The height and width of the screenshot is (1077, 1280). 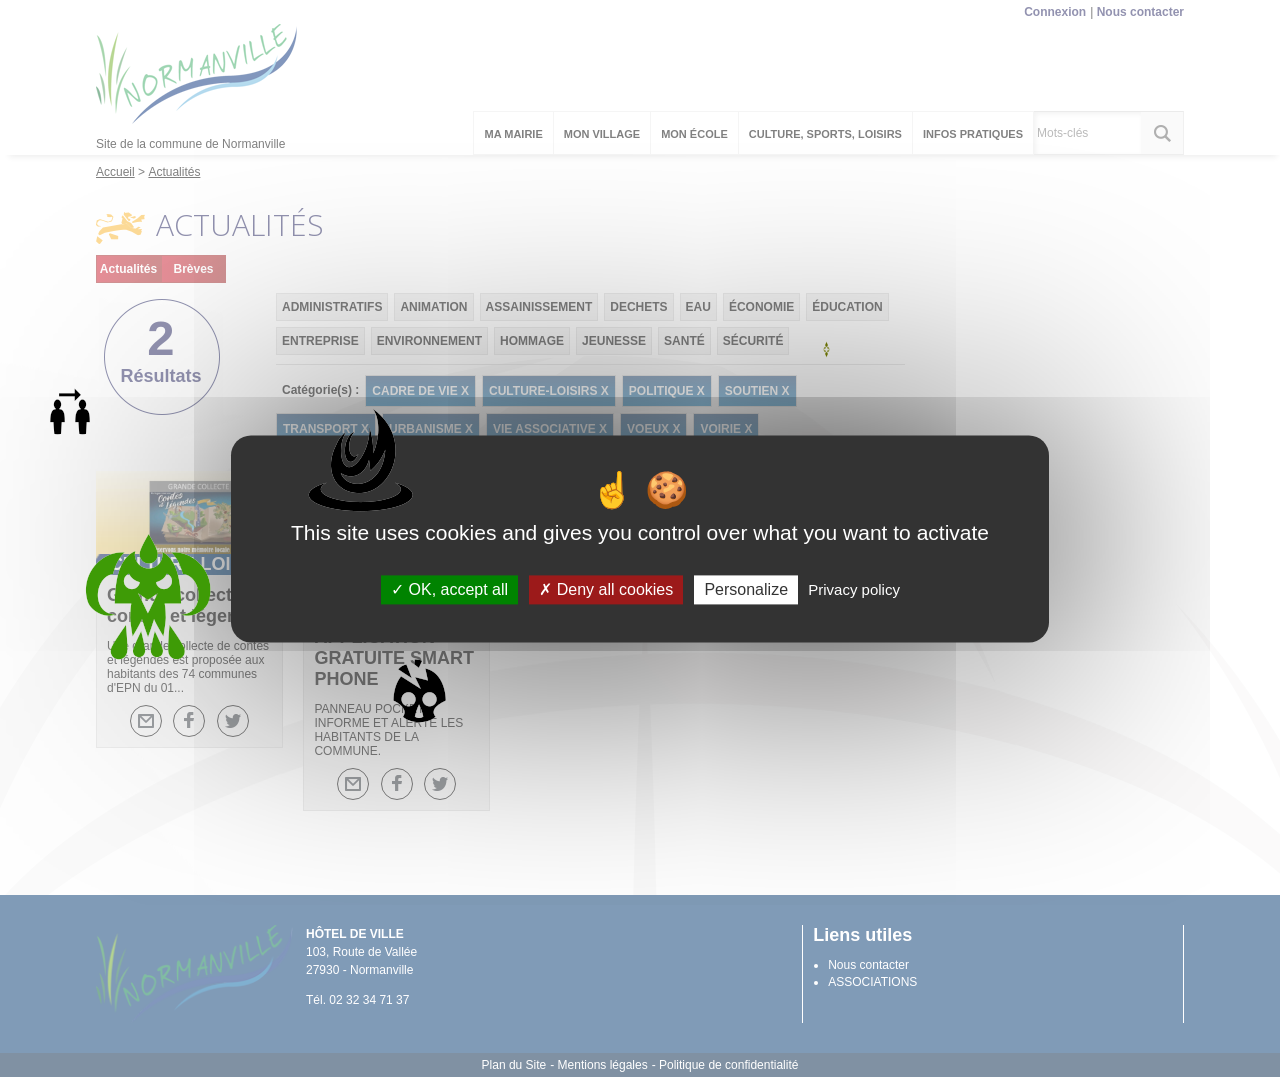 I want to click on skip to the next player's turn, so click(x=70, y=412).